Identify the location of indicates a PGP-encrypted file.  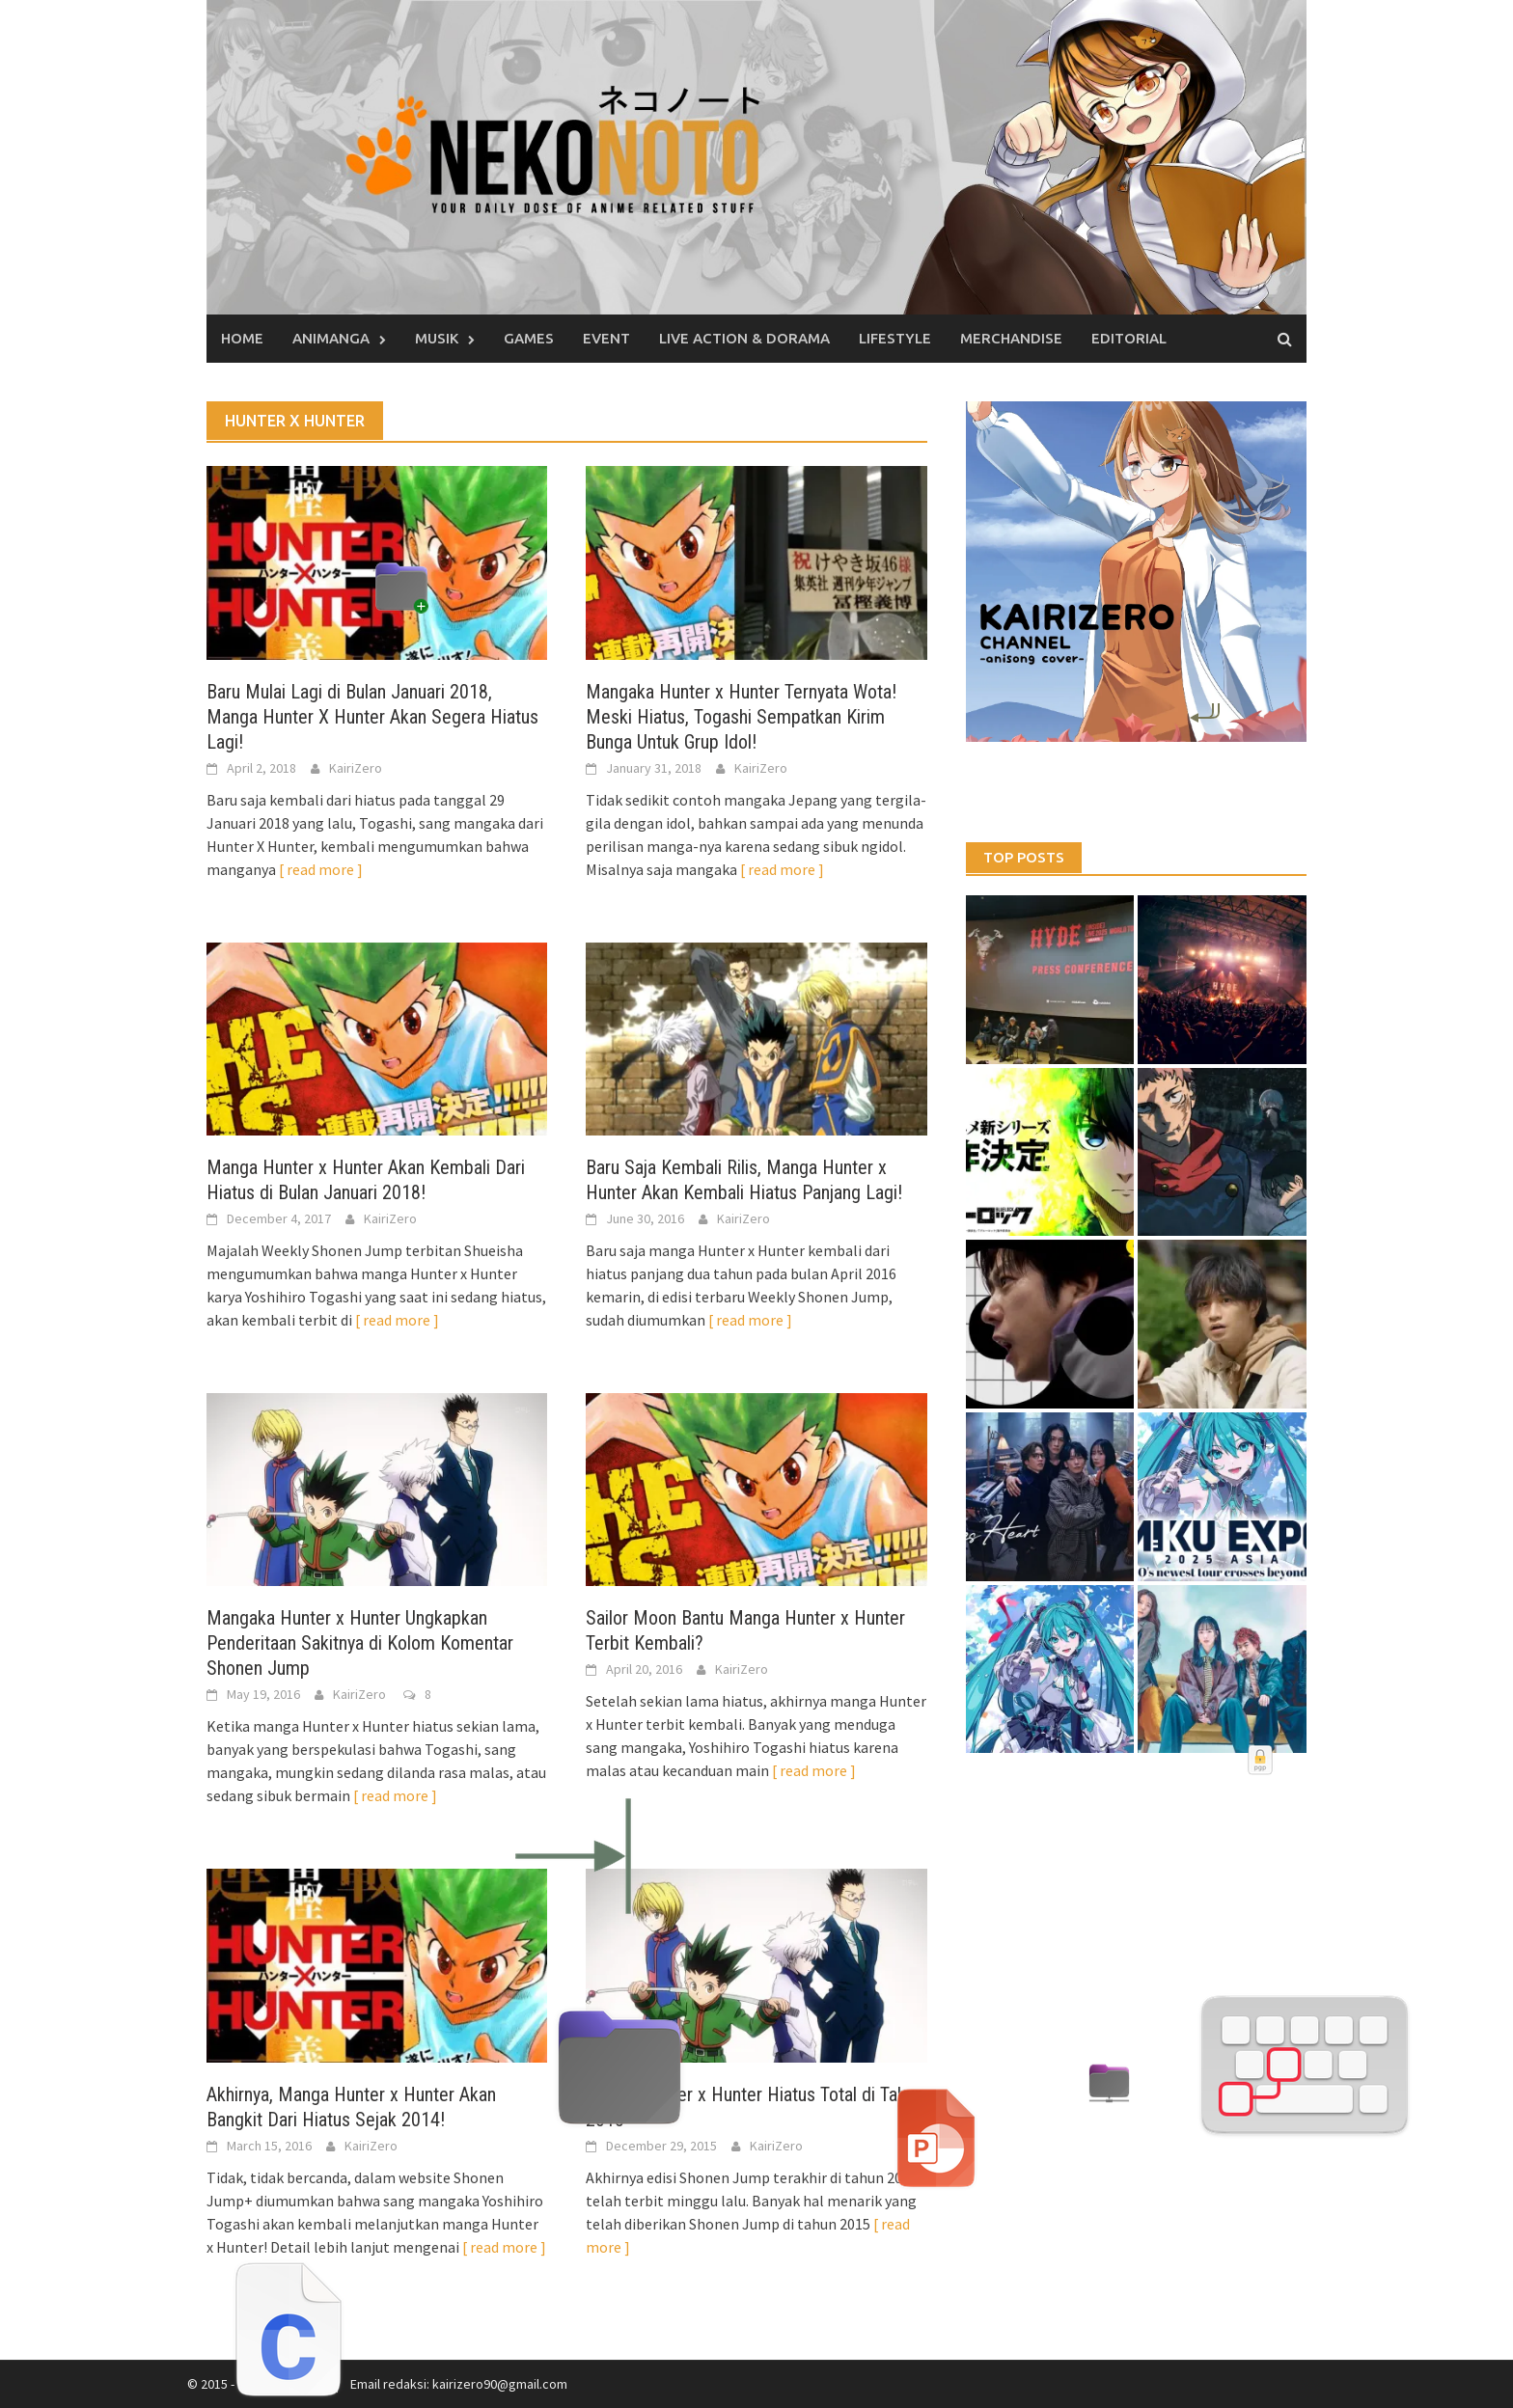
(1260, 1760).